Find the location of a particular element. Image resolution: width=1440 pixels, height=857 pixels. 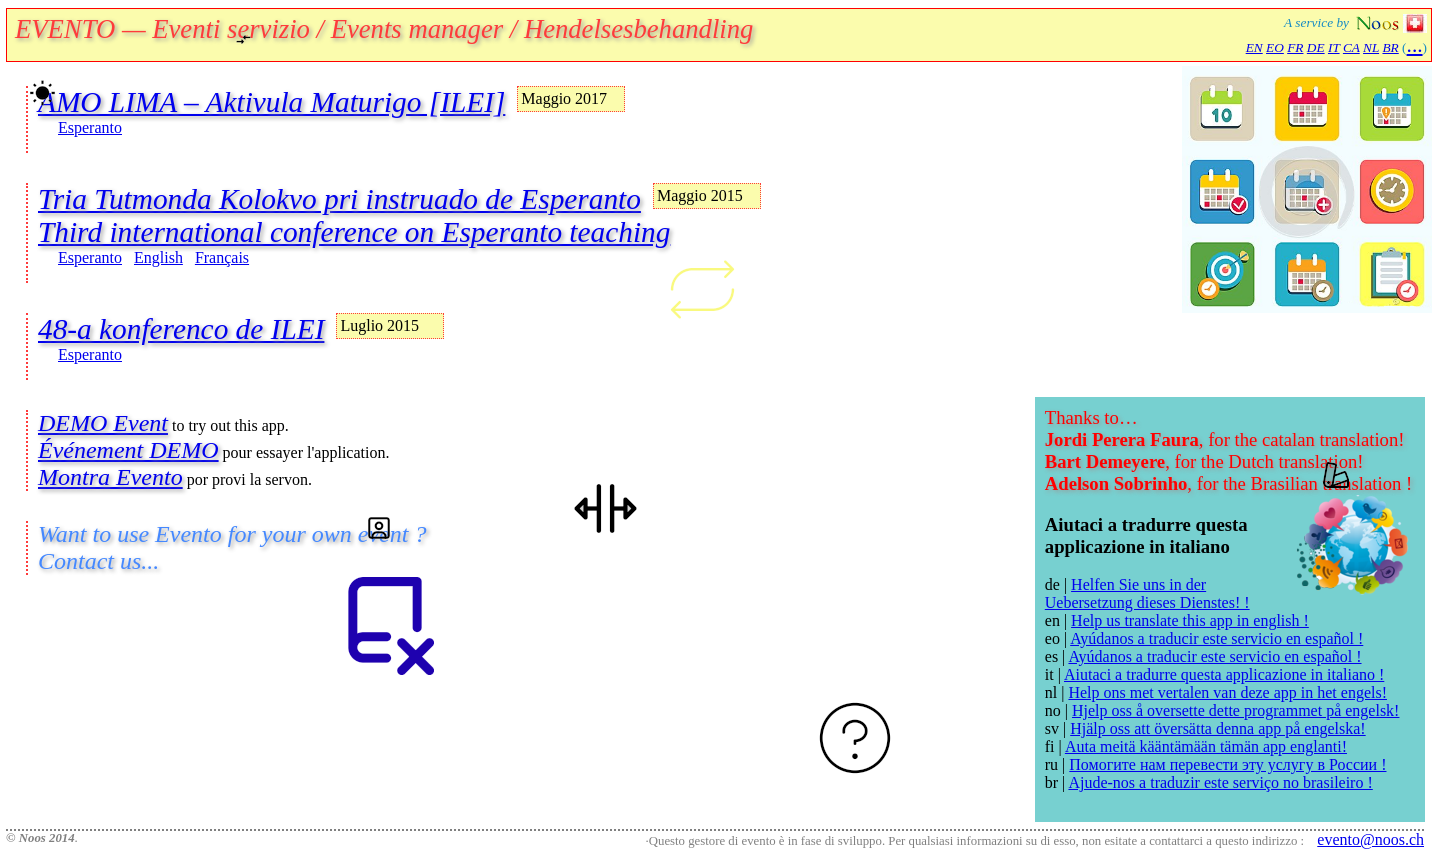

toggle repeat mode for media playback is located at coordinates (702, 289).